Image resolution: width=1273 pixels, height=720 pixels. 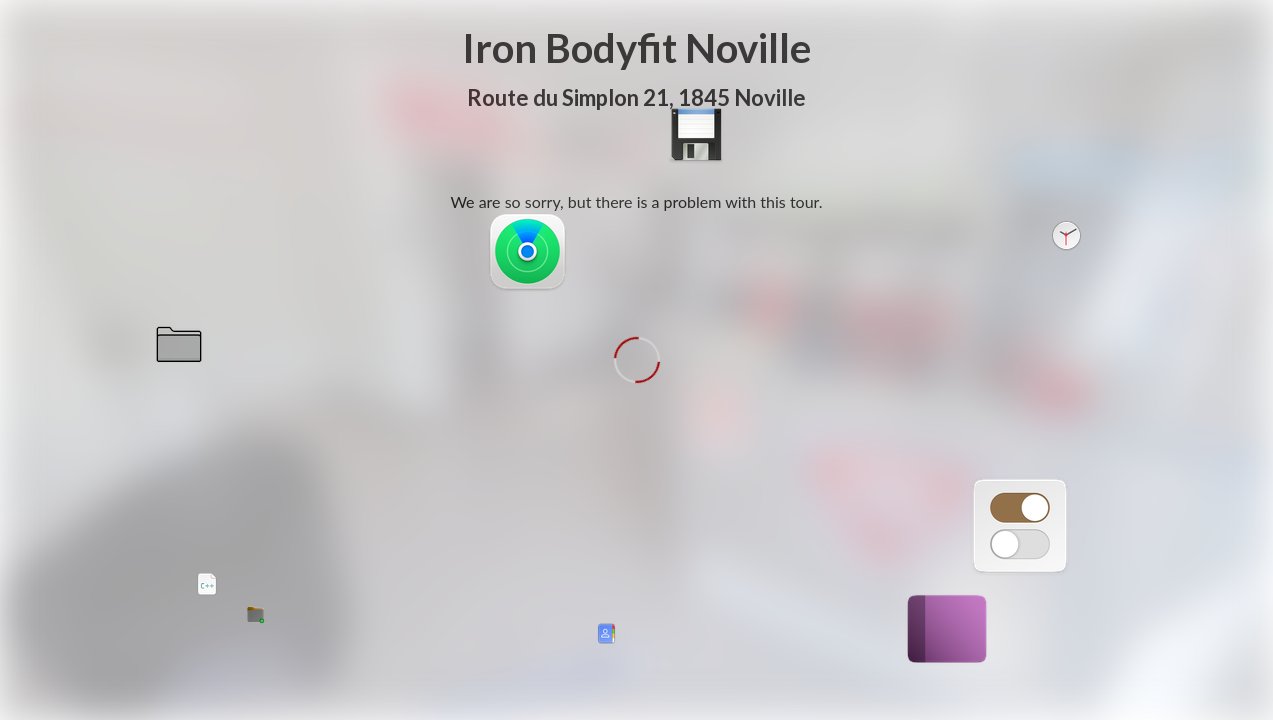 I want to click on open the contacts app, so click(x=606, y=633).